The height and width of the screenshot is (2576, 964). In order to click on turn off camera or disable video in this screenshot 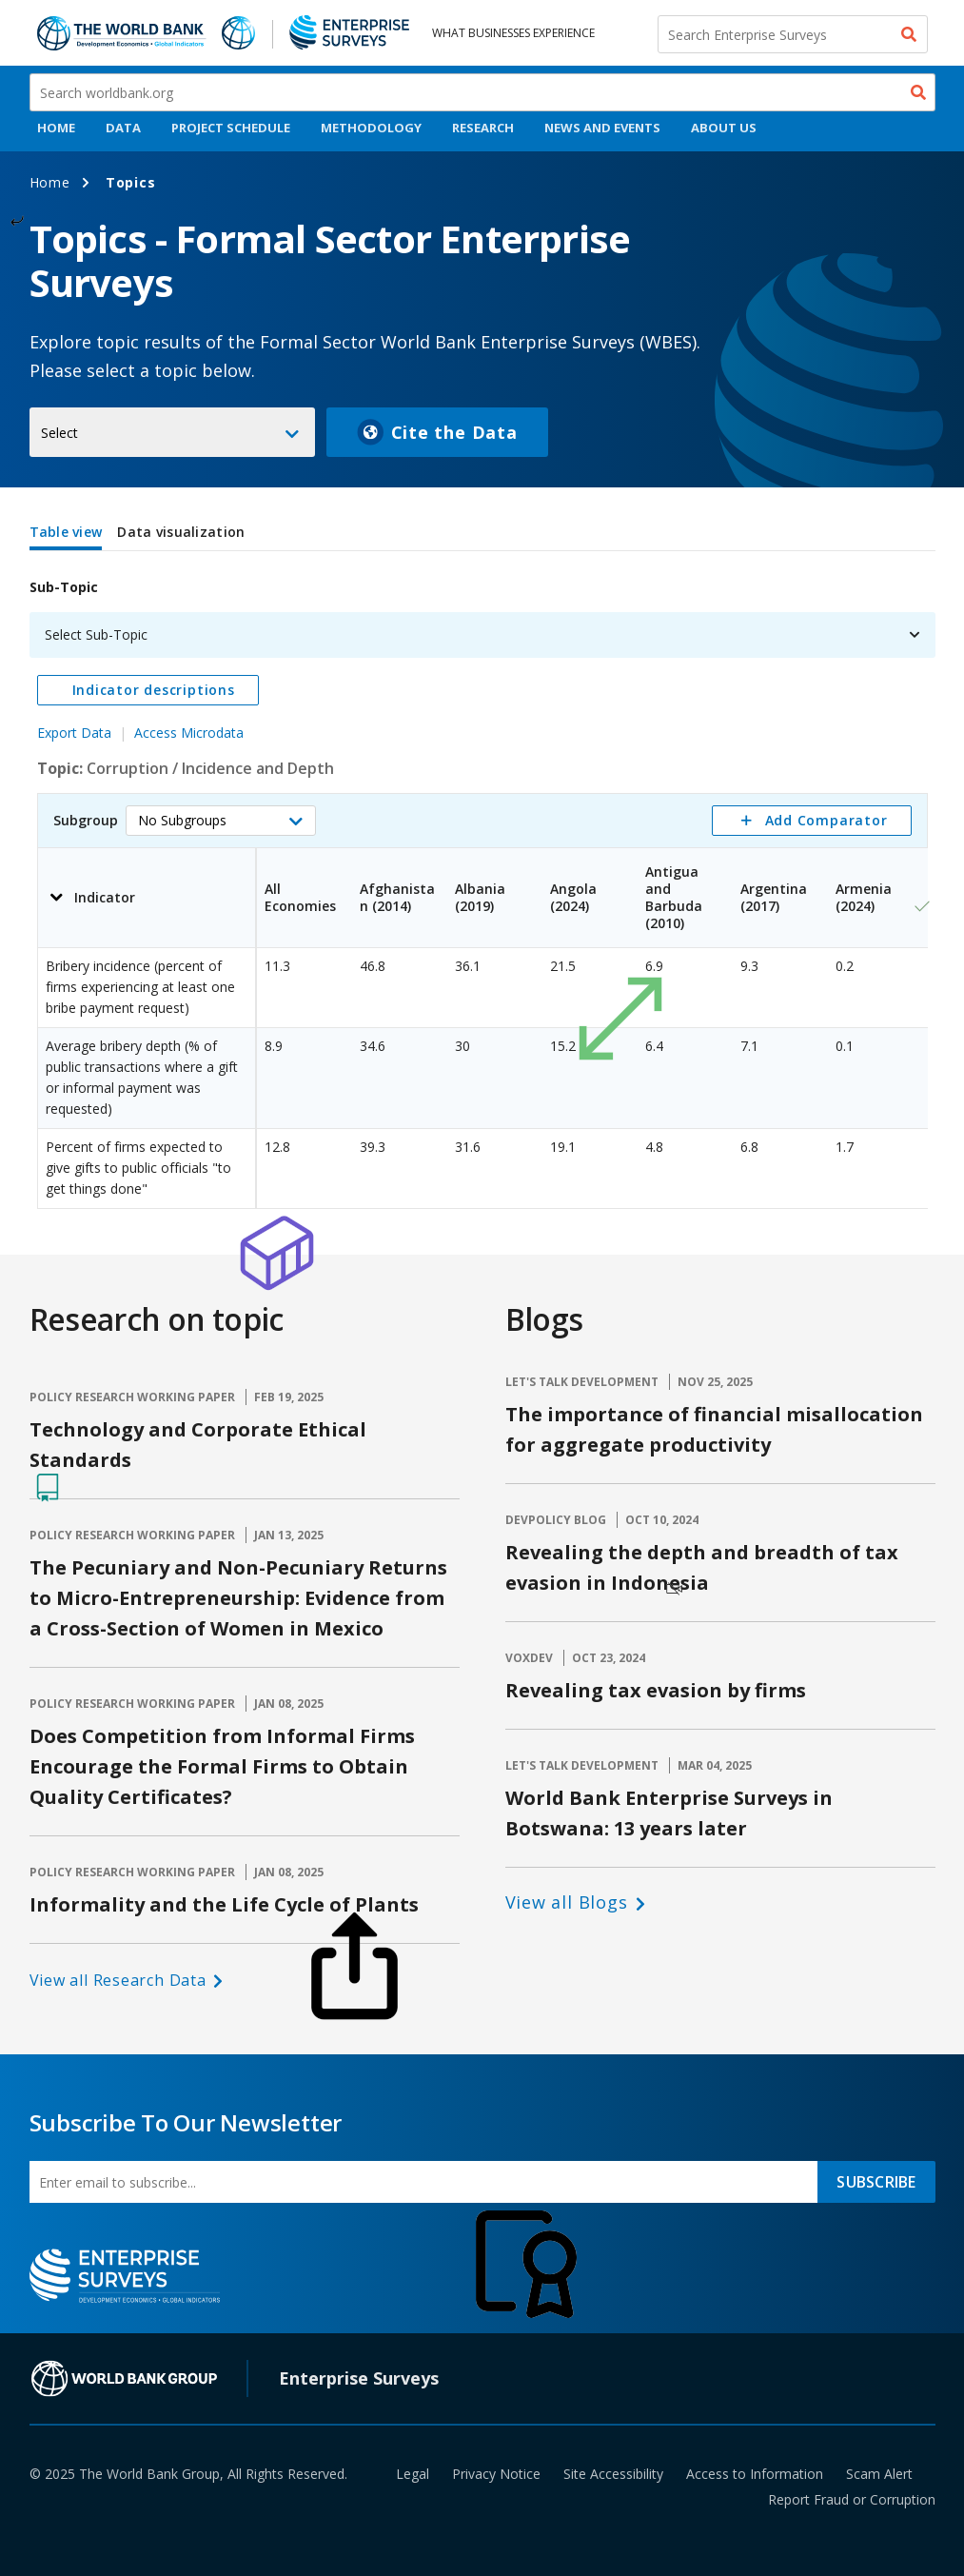, I will do `click(674, 1589)`.